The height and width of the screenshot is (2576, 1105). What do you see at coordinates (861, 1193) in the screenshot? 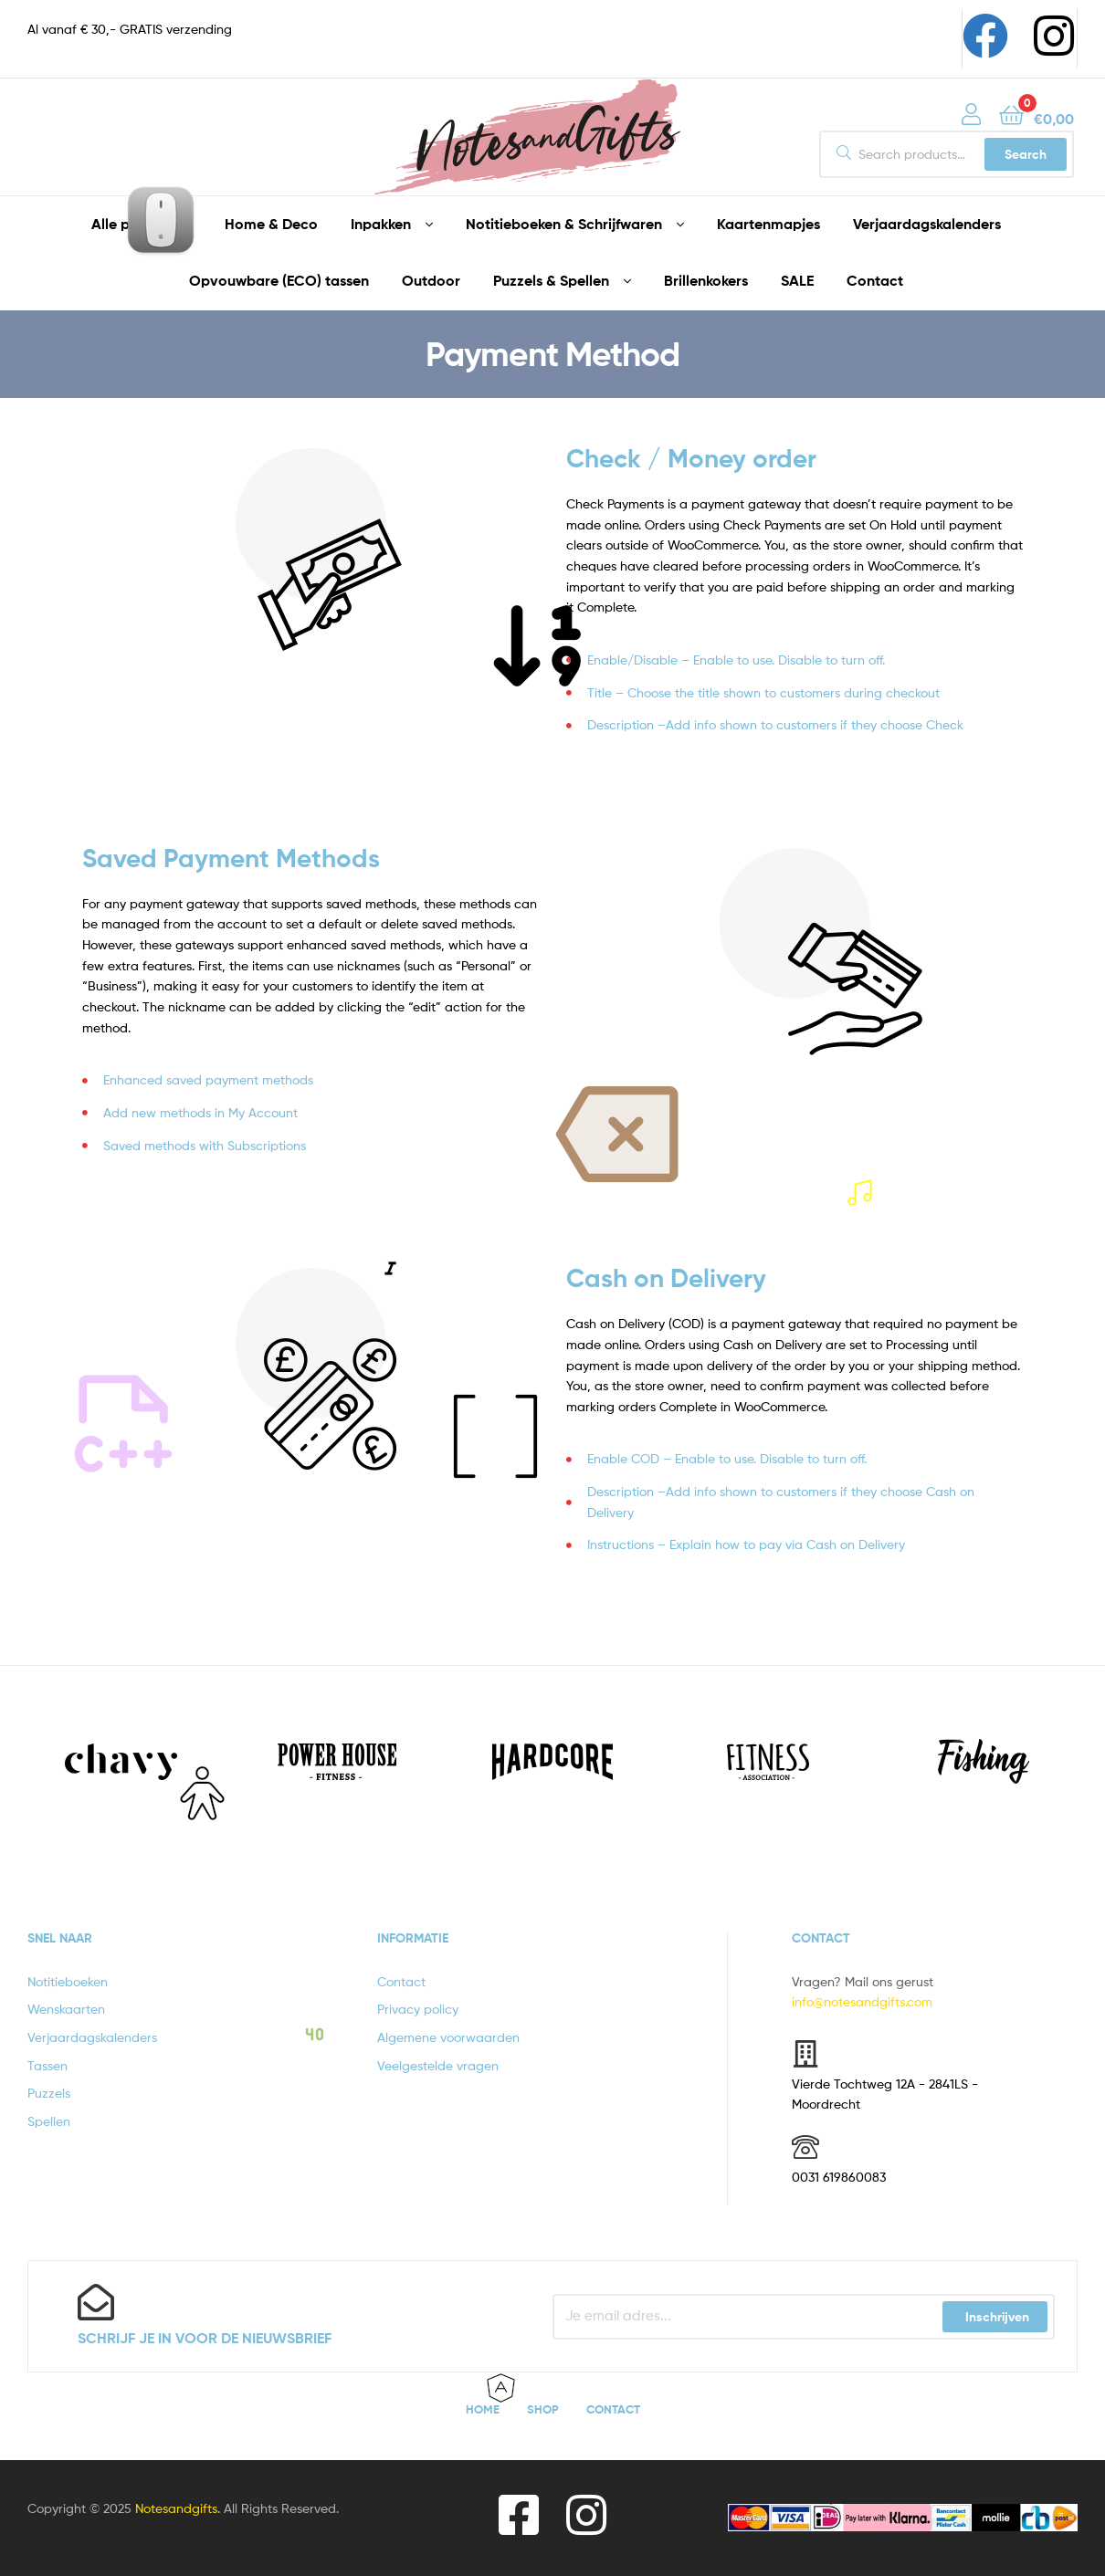
I see `access music or audio player` at bounding box center [861, 1193].